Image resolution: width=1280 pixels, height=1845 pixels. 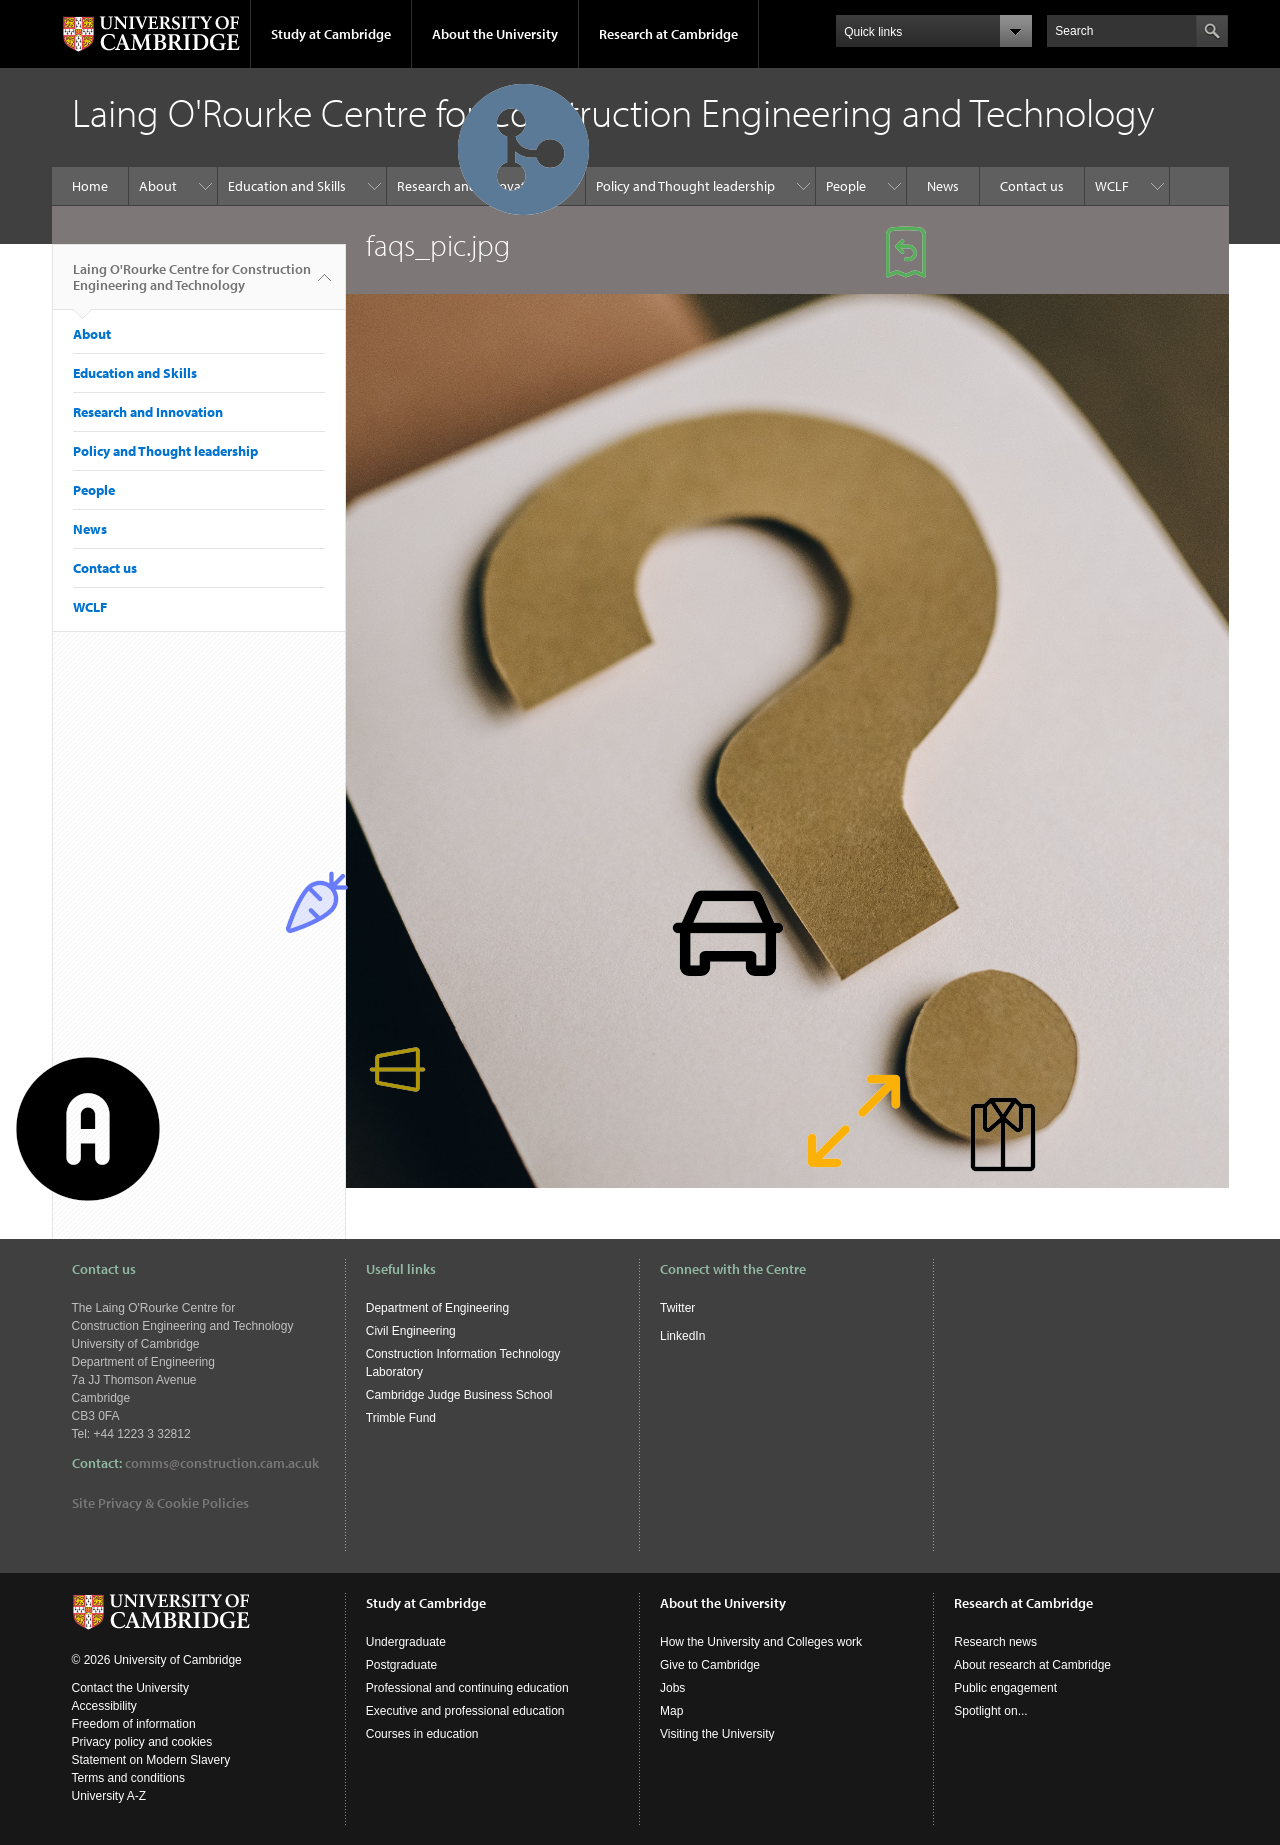 What do you see at coordinates (1003, 1136) in the screenshot?
I see `view folded laundry or clothing items` at bounding box center [1003, 1136].